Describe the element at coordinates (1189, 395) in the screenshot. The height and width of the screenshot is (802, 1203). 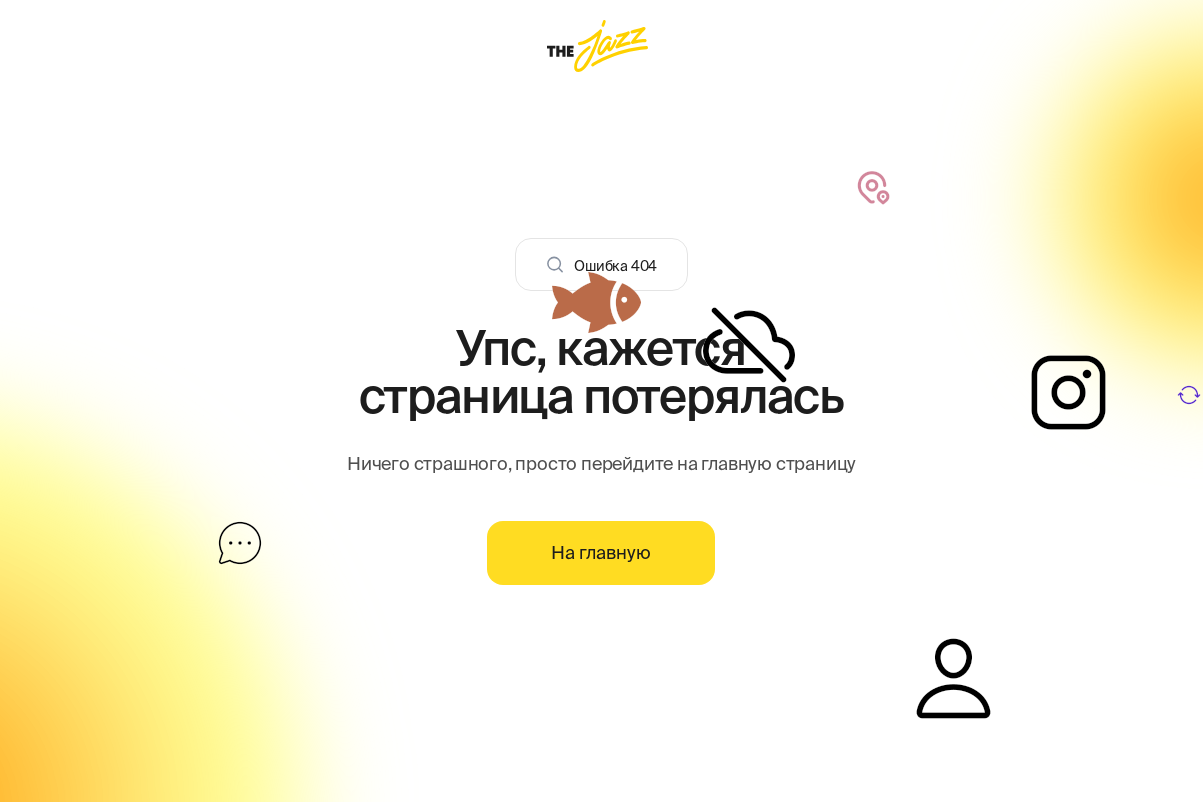
I see `sync data across devices` at that location.